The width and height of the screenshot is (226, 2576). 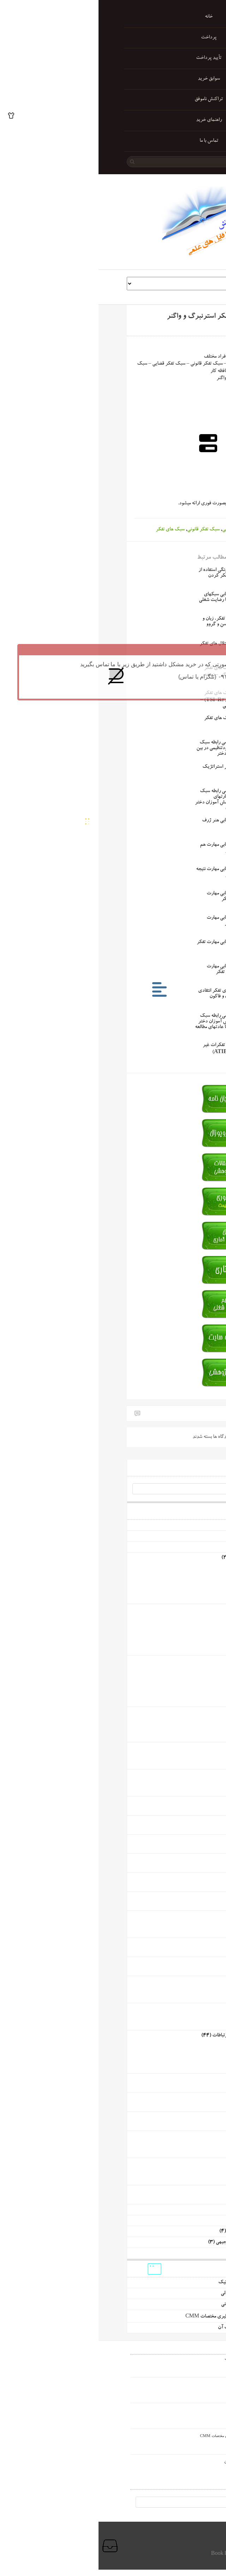 What do you see at coordinates (116, 676) in the screenshot?
I see `indicates set is not a superset of another in mathematical notation` at bounding box center [116, 676].